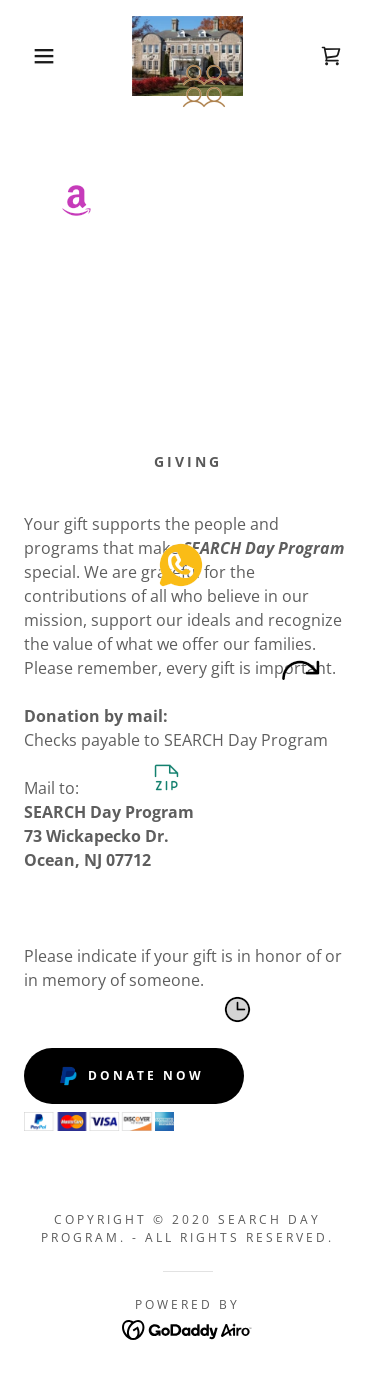 Image resolution: width=375 pixels, height=1380 pixels. Describe the element at coordinates (181, 565) in the screenshot. I see `open WhatsApp messaging app` at that location.